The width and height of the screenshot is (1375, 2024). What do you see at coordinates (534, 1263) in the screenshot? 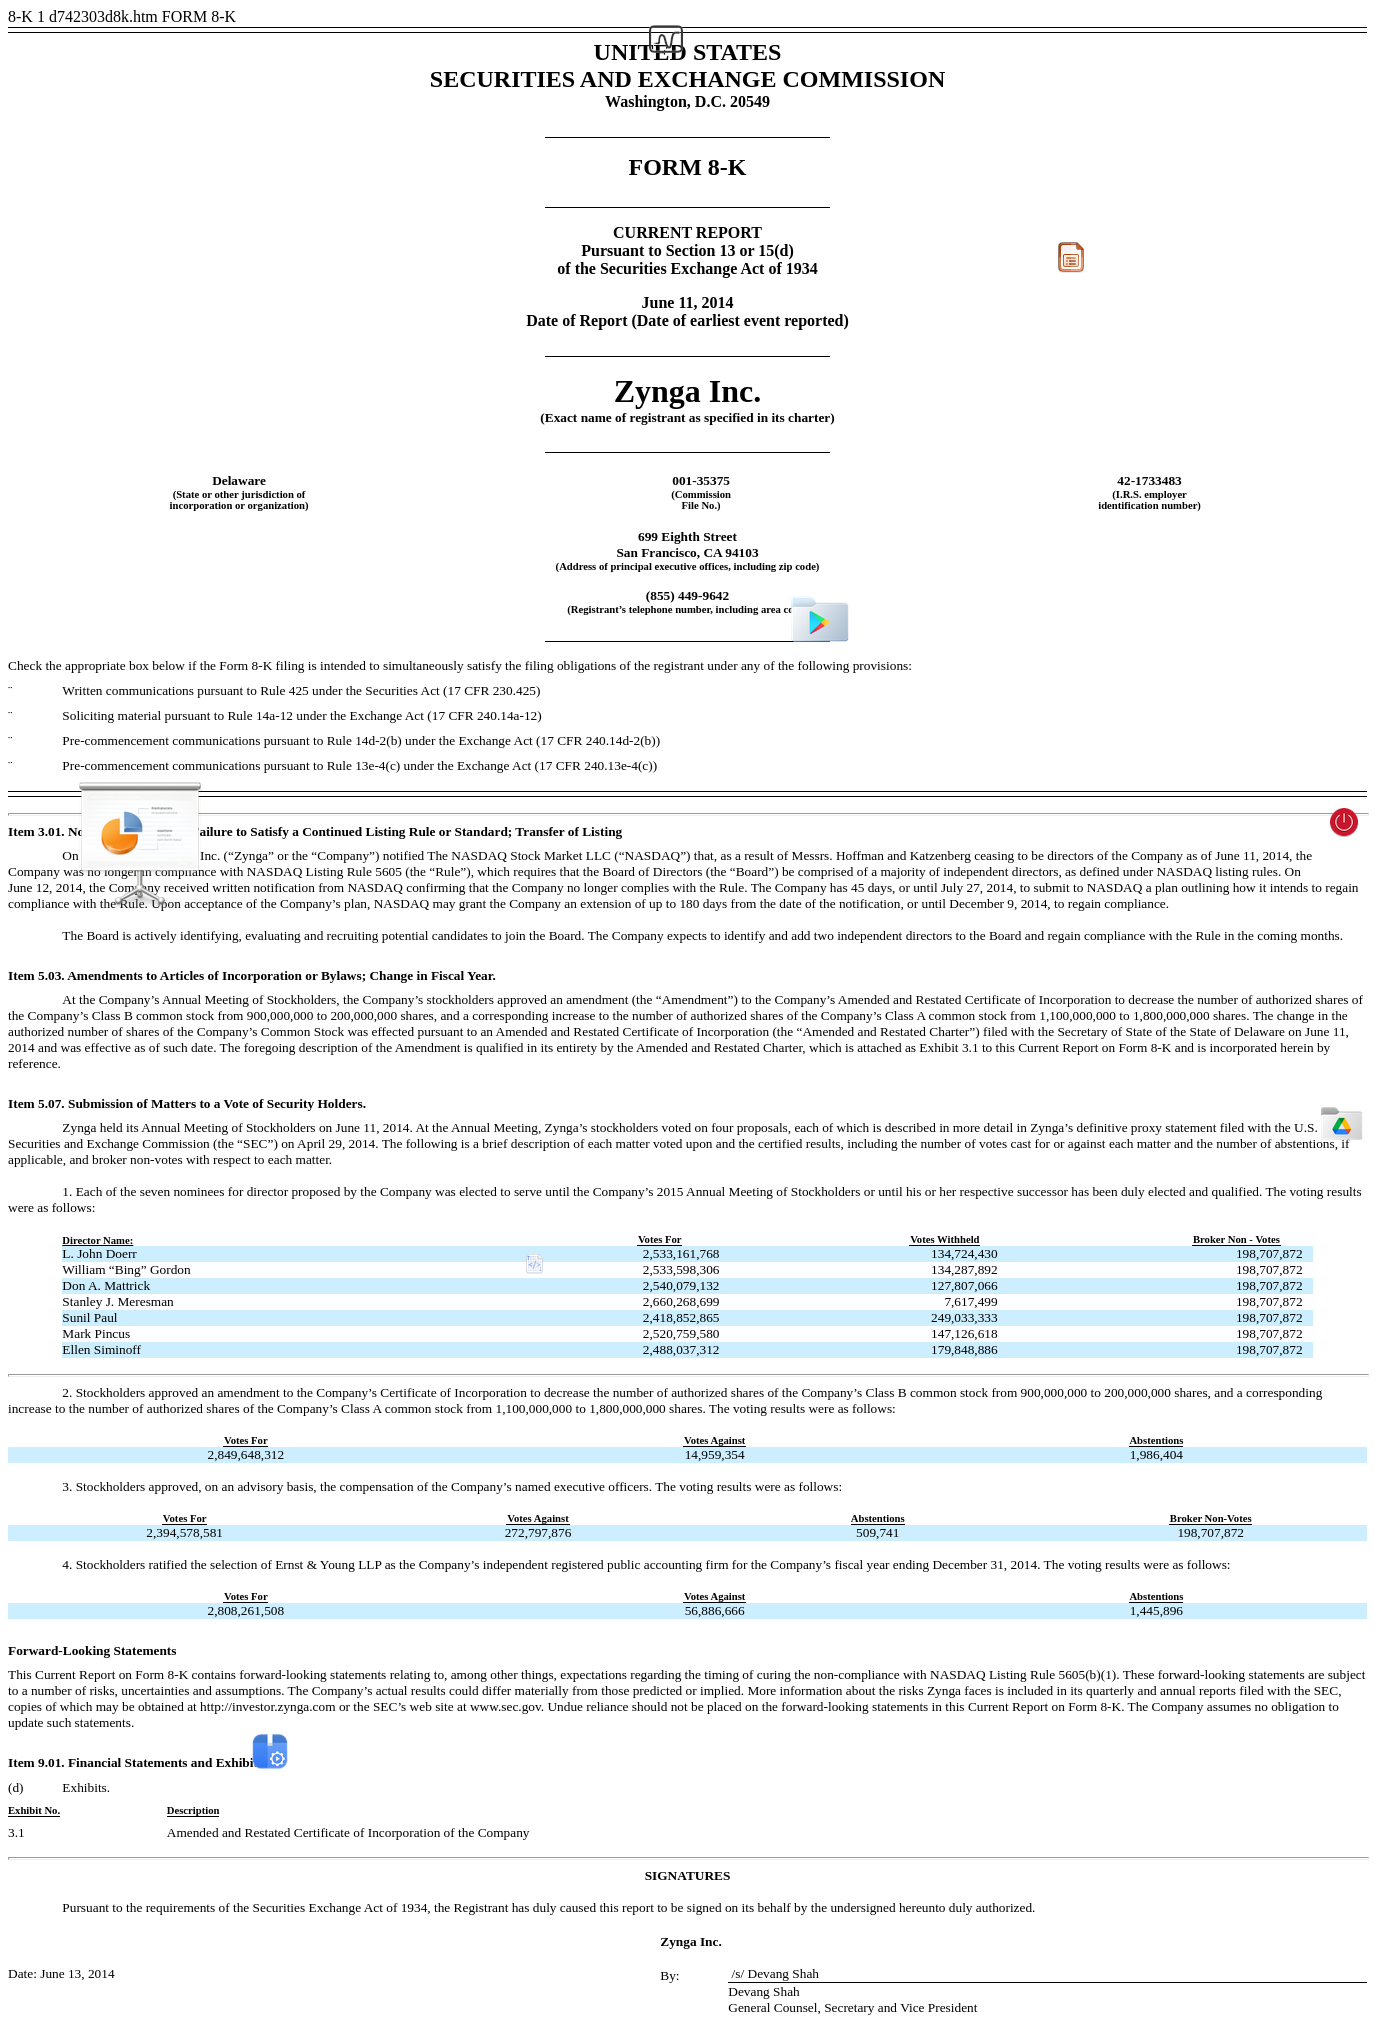
I see `a twig template file` at bounding box center [534, 1263].